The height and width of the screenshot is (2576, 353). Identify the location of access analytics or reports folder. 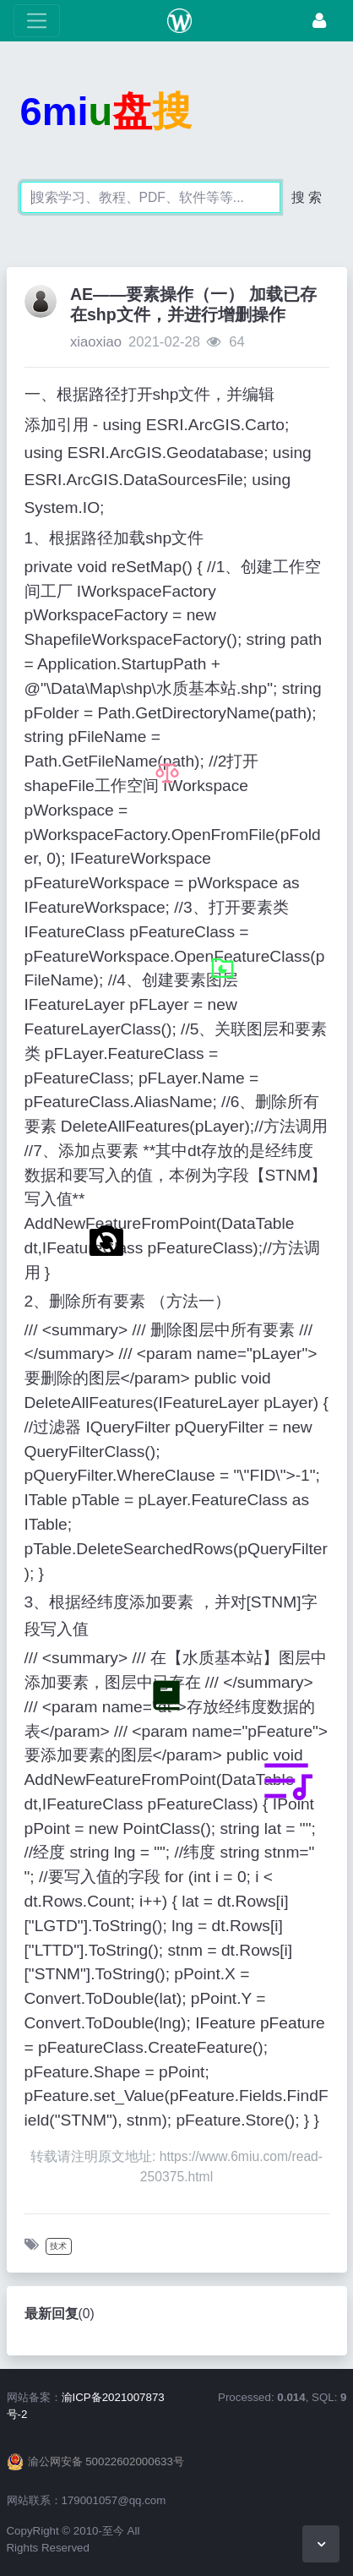
(222, 968).